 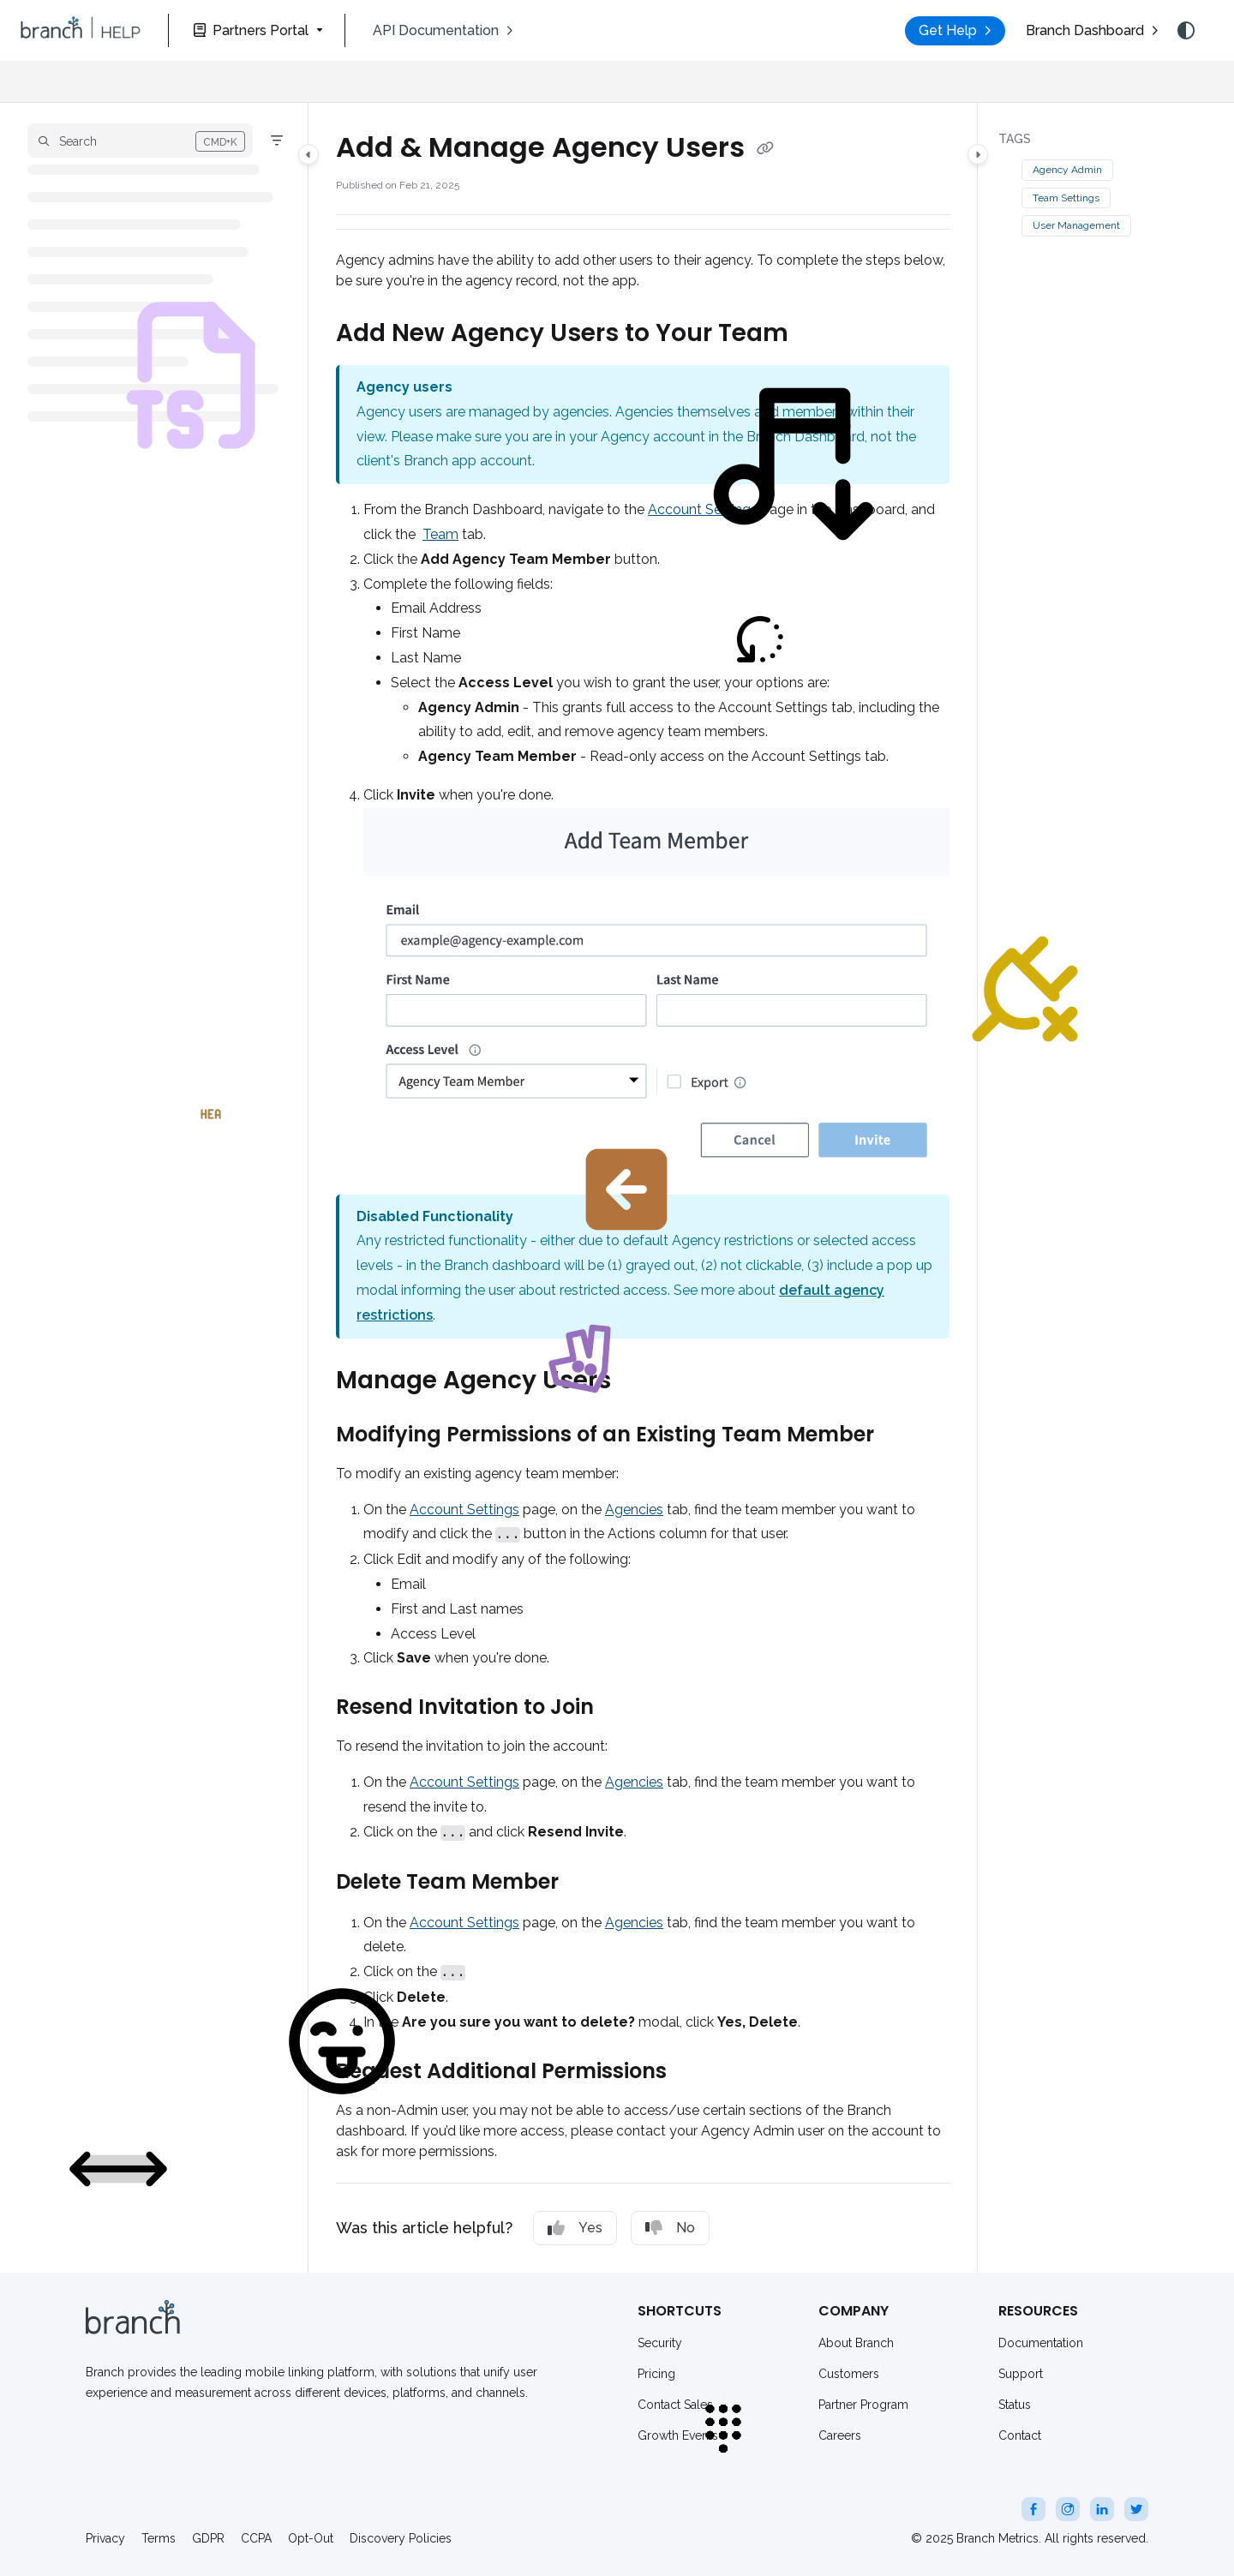 What do you see at coordinates (789, 456) in the screenshot?
I see `download music or audio file` at bounding box center [789, 456].